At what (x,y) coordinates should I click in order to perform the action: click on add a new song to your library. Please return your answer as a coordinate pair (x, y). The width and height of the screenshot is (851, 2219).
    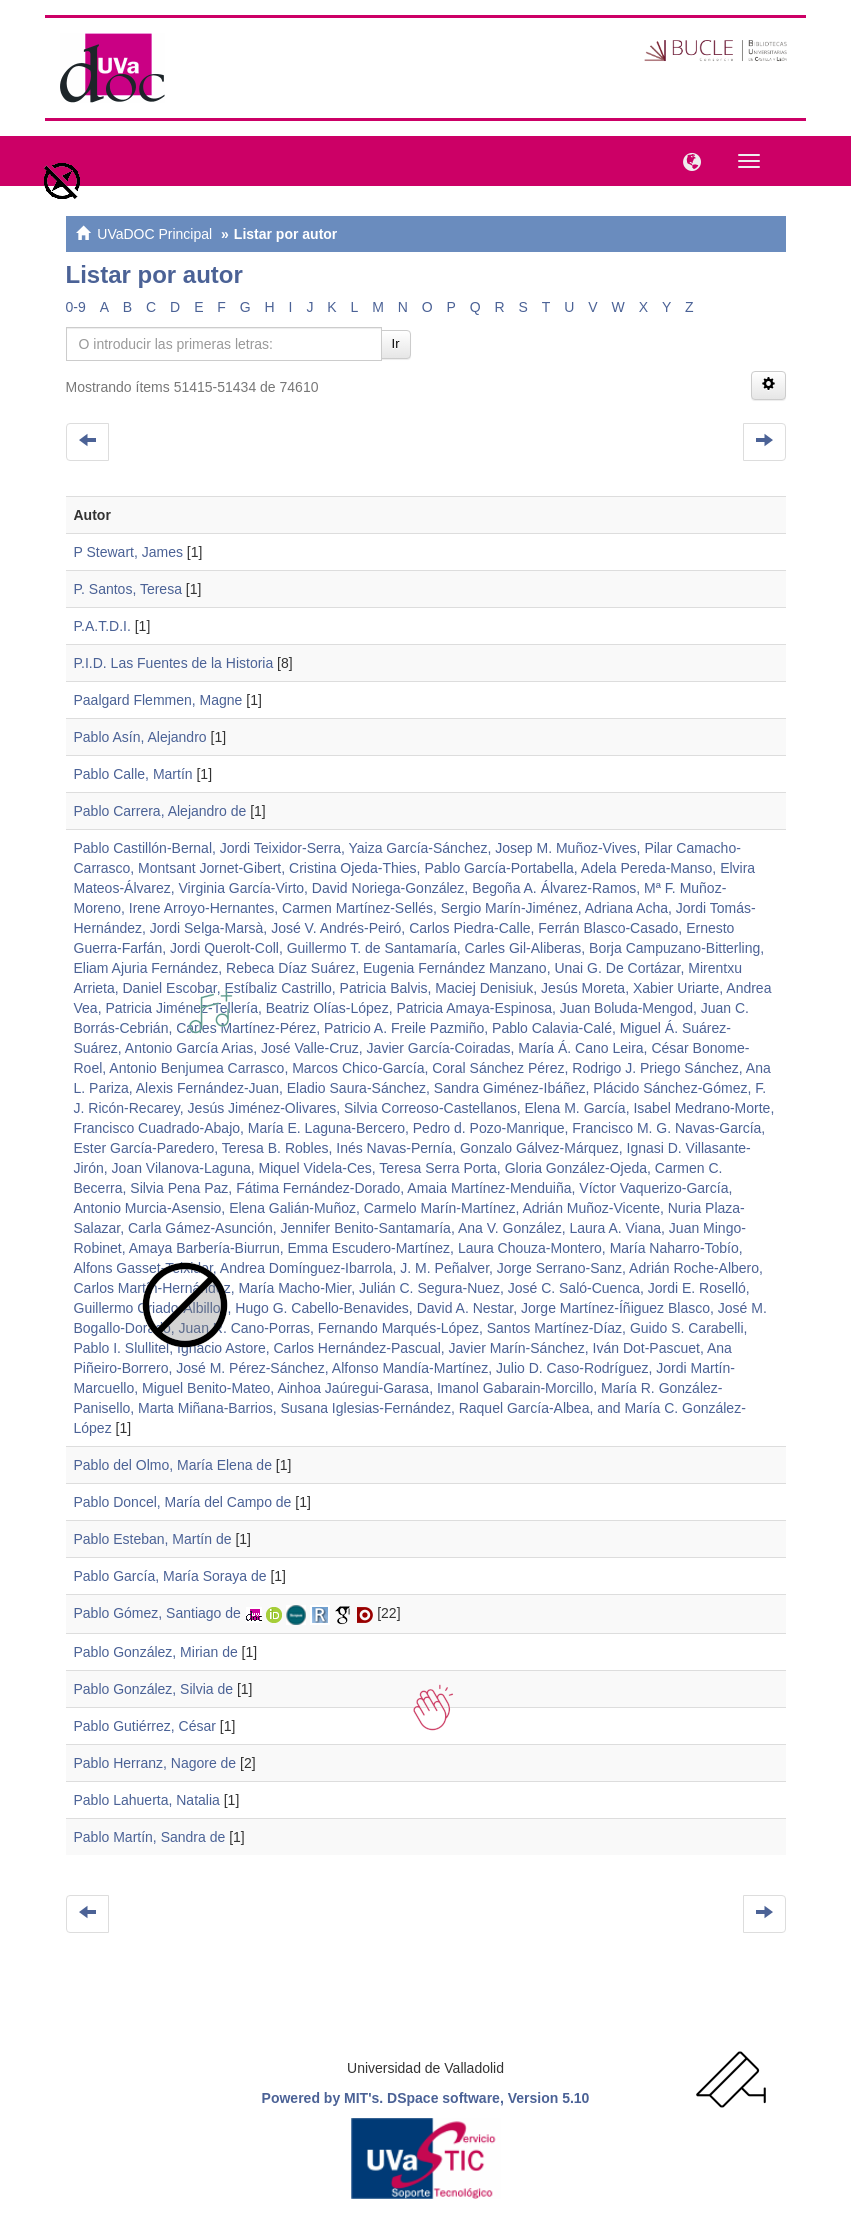
    Looking at the image, I should click on (211, 1012).